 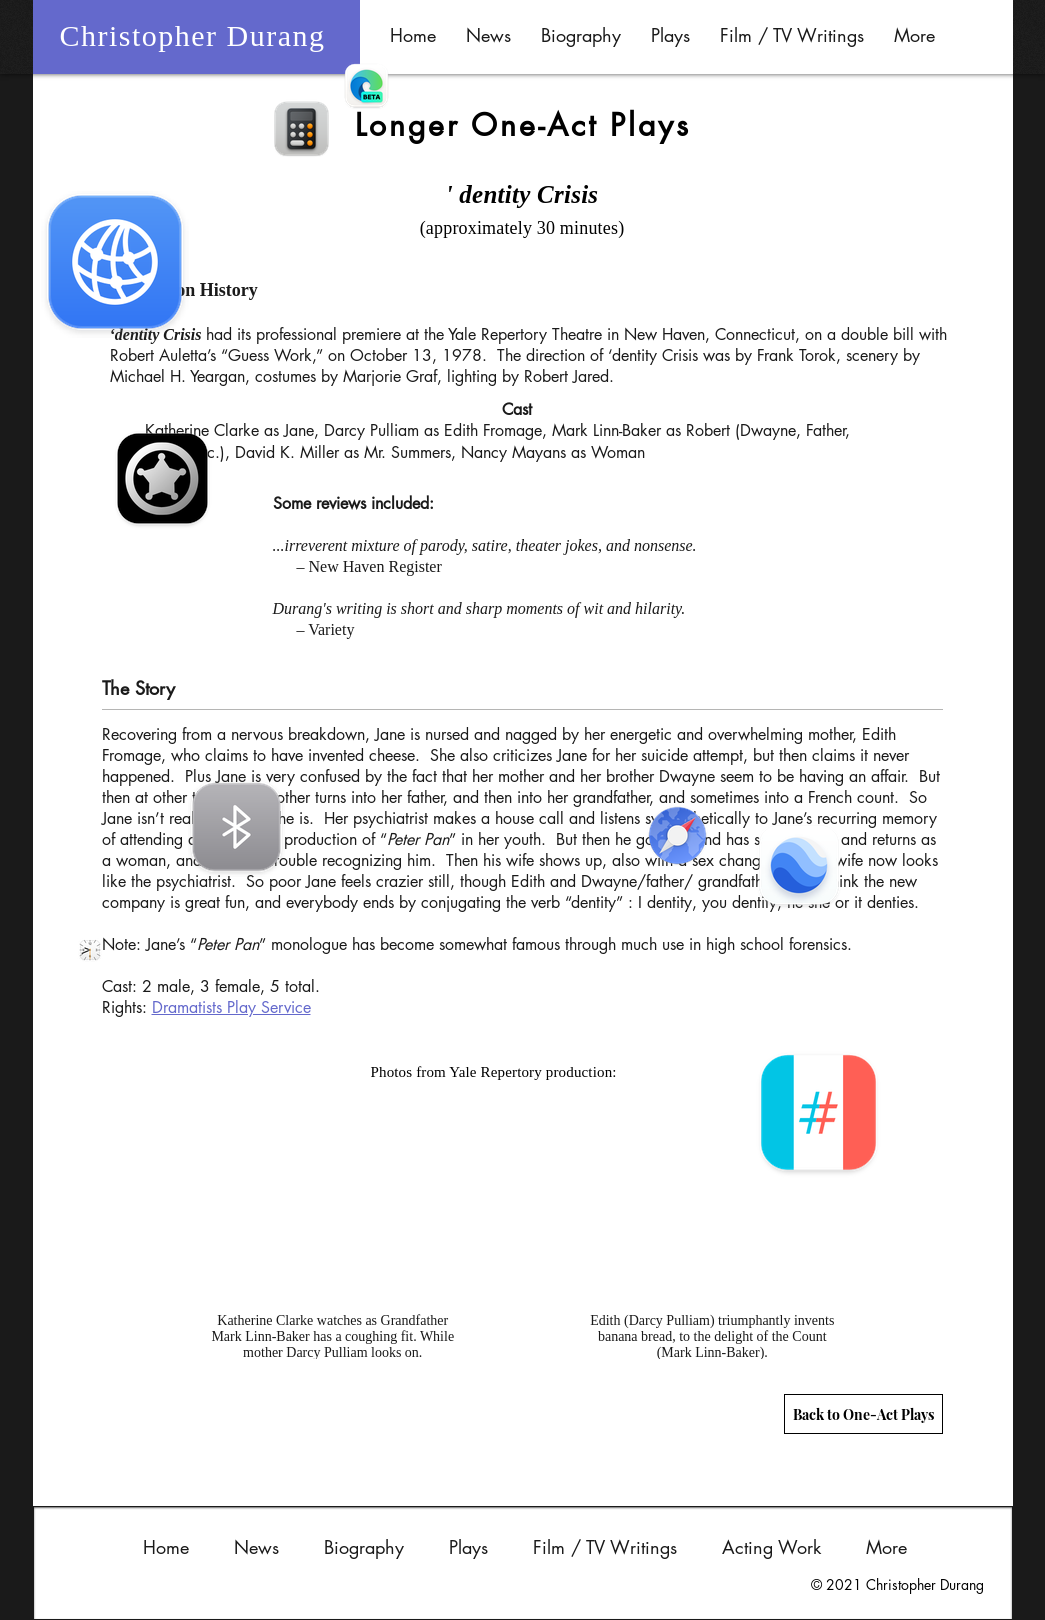 What do you see at coordinates (366, 85) in the screenshot?
I see `open microsoft edge beta browser` at bounding box center [366, 85].